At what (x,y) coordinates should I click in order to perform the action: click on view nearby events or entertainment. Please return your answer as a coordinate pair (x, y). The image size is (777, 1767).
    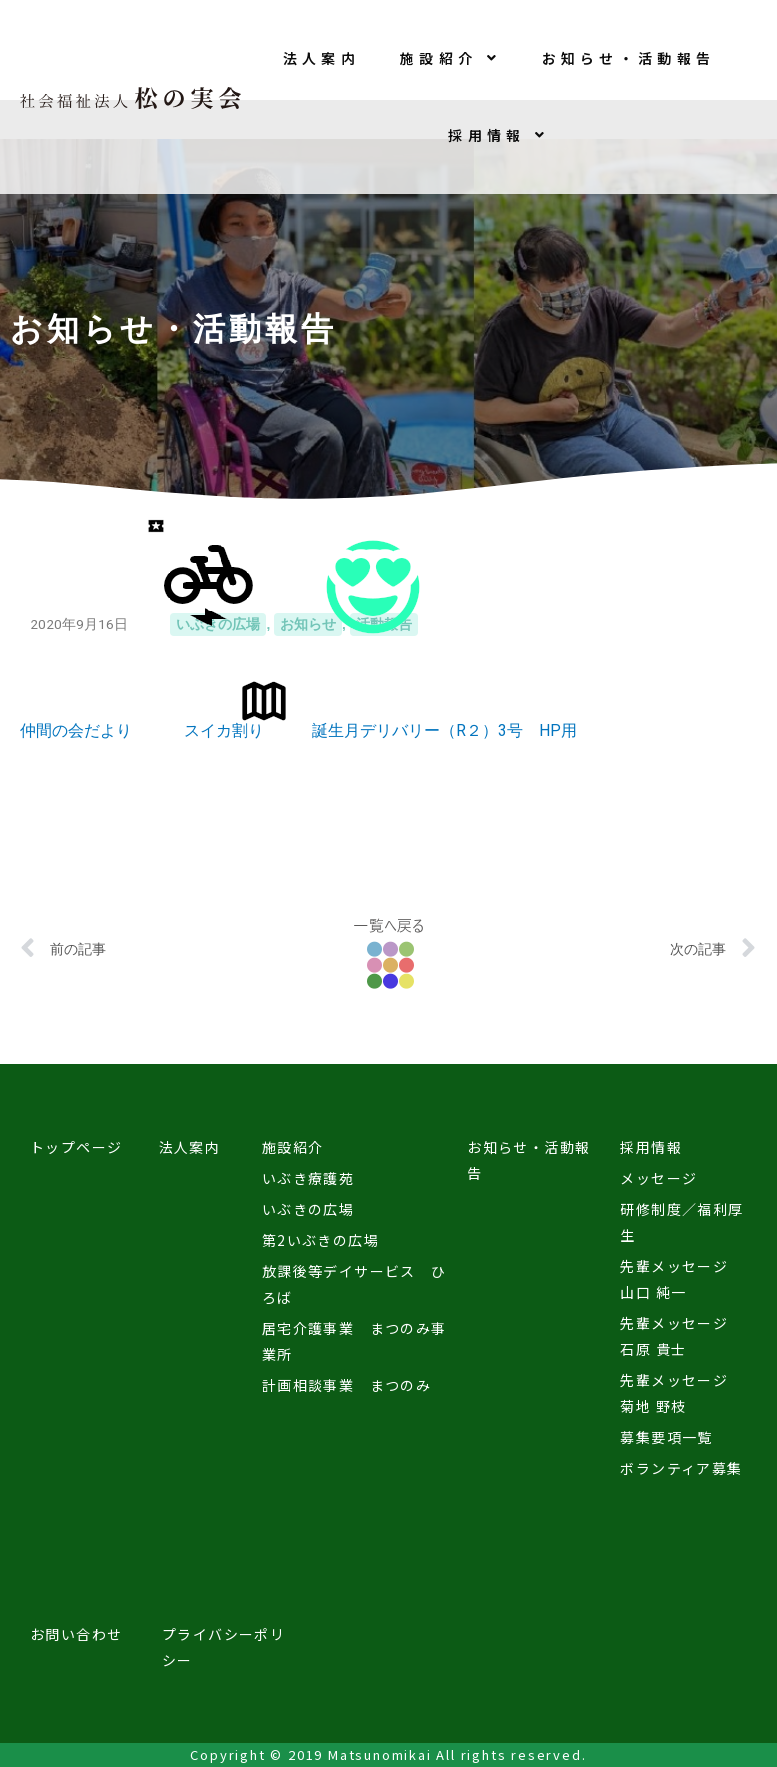
    Looking at the image, I should click on (156, 526).